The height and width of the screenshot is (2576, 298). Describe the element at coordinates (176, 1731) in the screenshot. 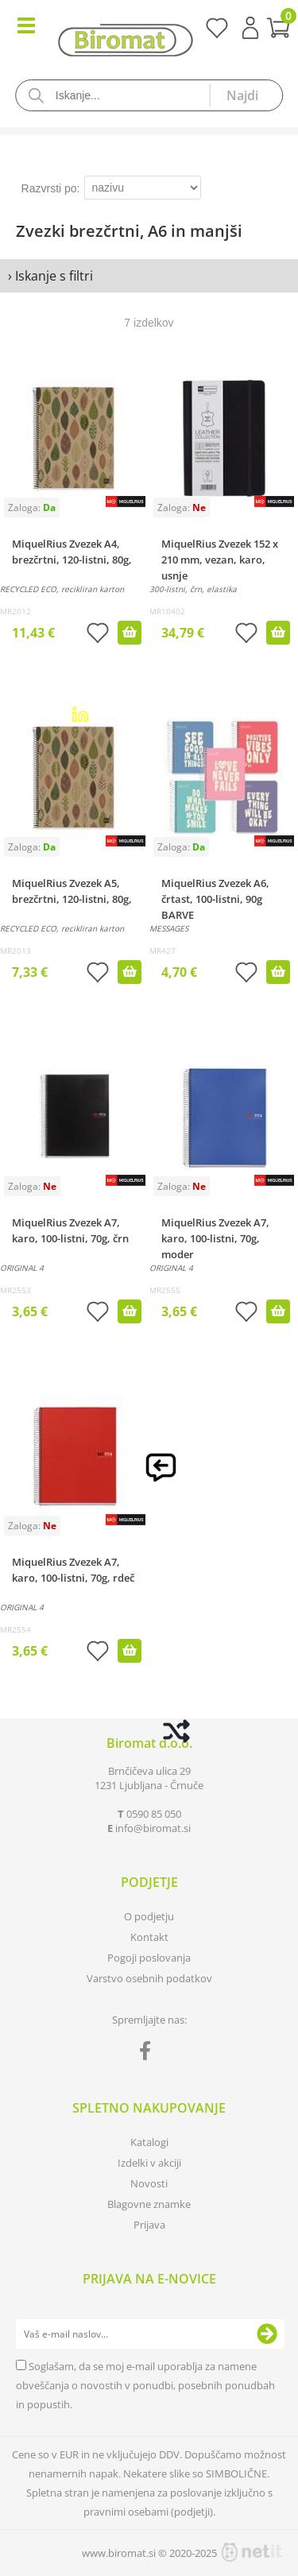

I see `shuffle playlist or queue` at that location.